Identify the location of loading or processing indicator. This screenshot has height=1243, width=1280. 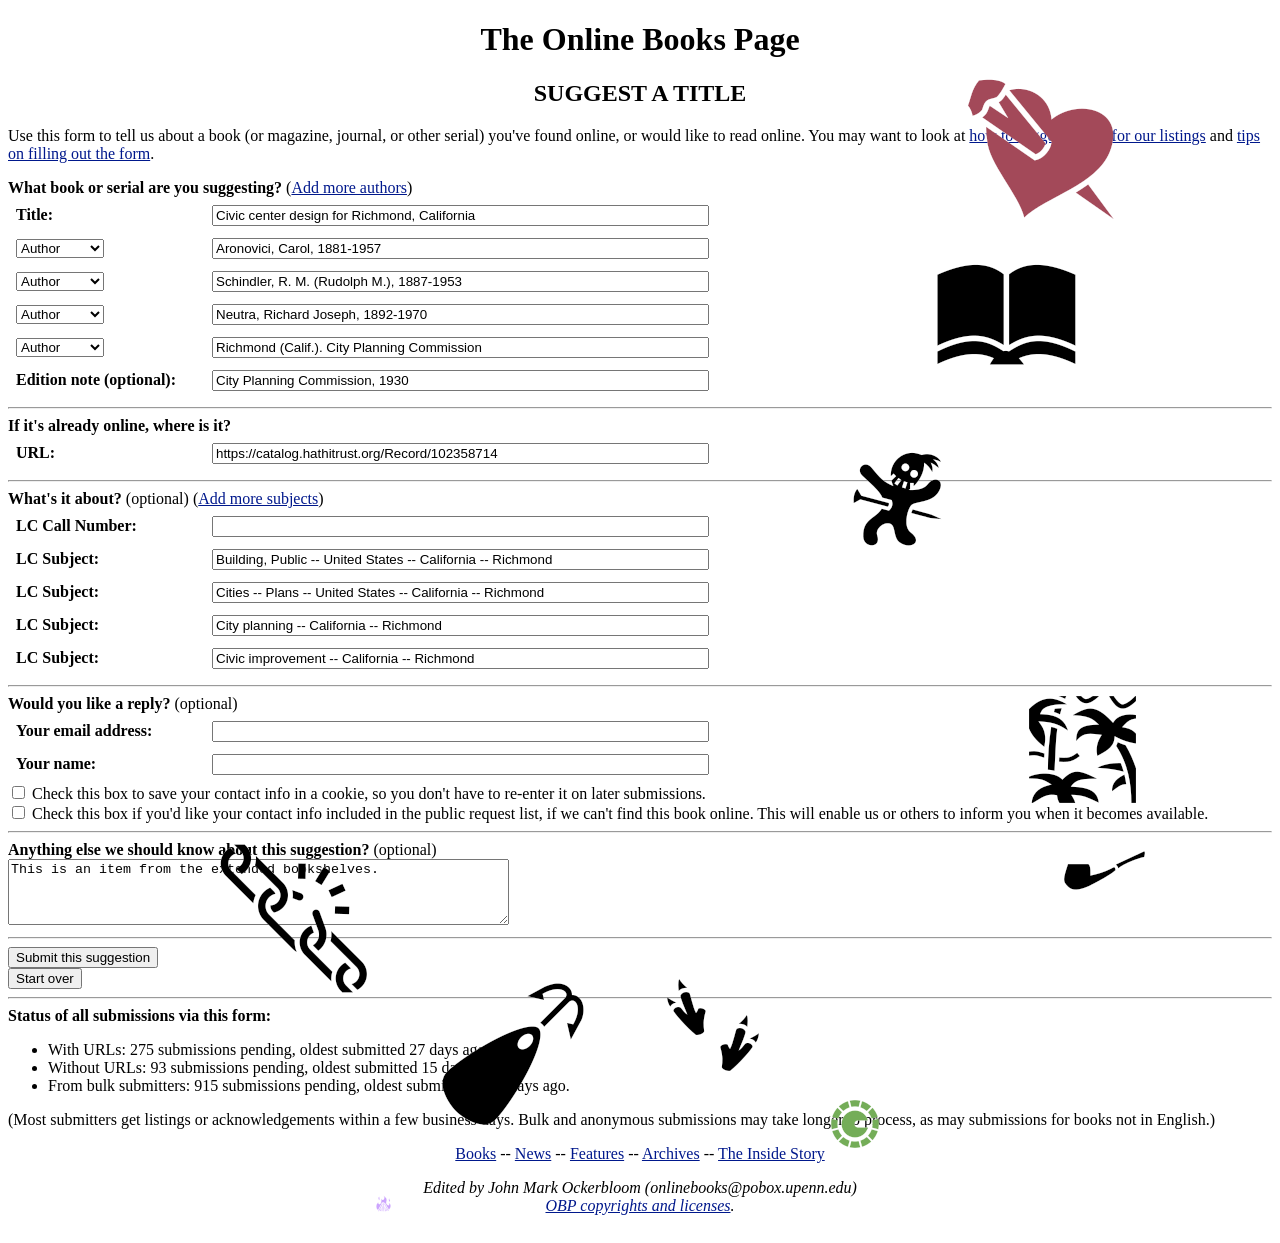
(855, 1124).